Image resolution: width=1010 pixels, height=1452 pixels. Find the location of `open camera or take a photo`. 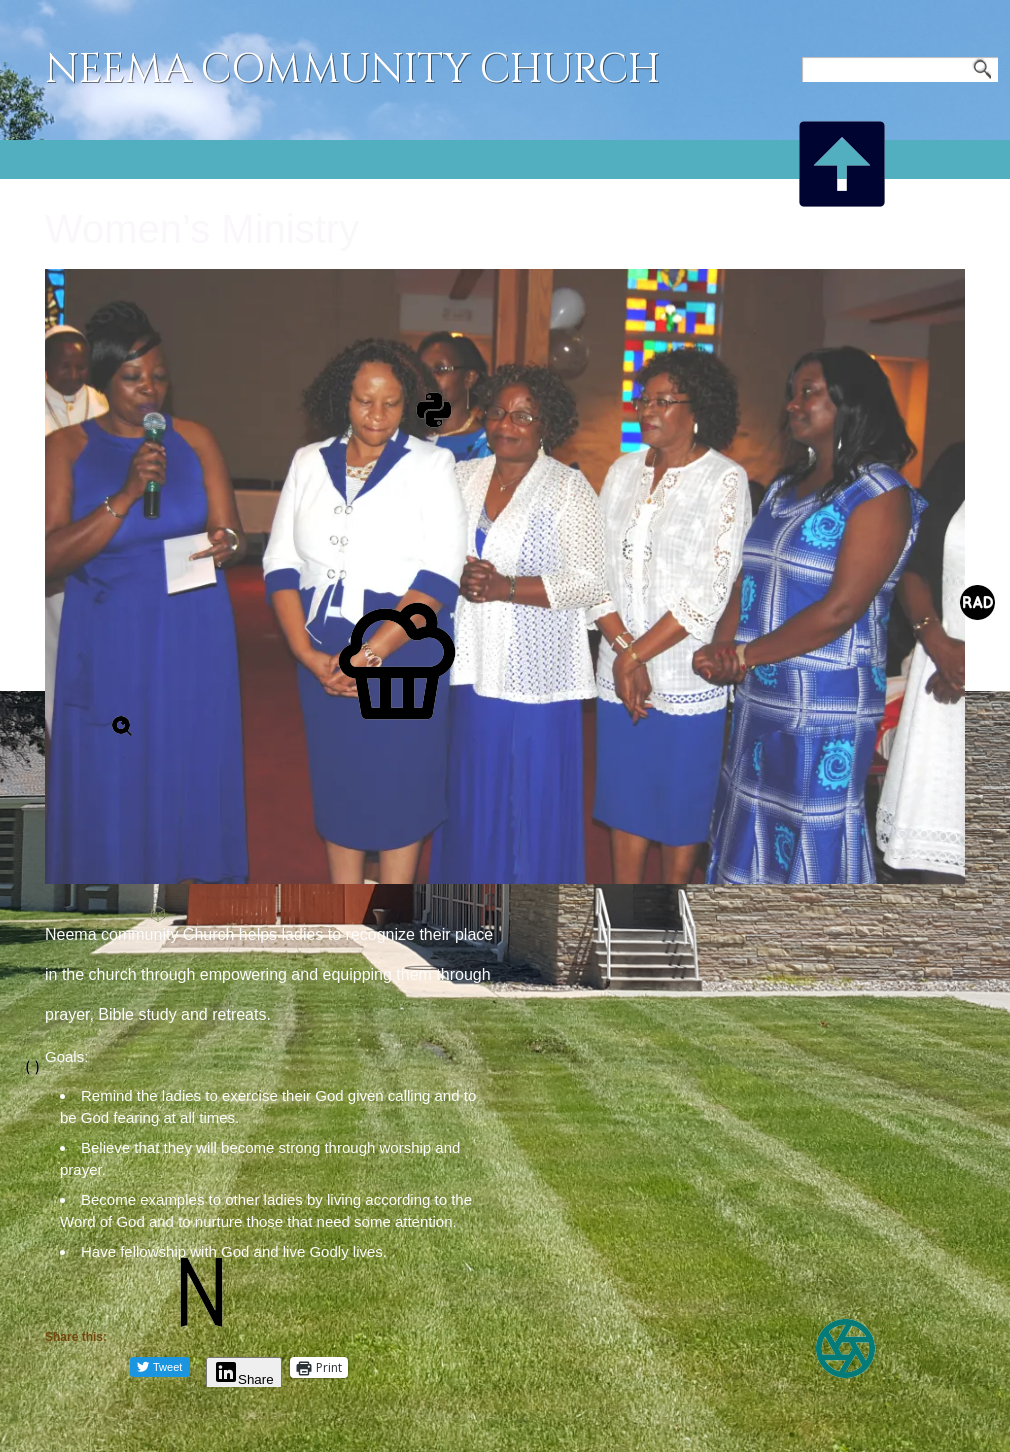

open camera or take a photo is located at coordinates (845, 1348).